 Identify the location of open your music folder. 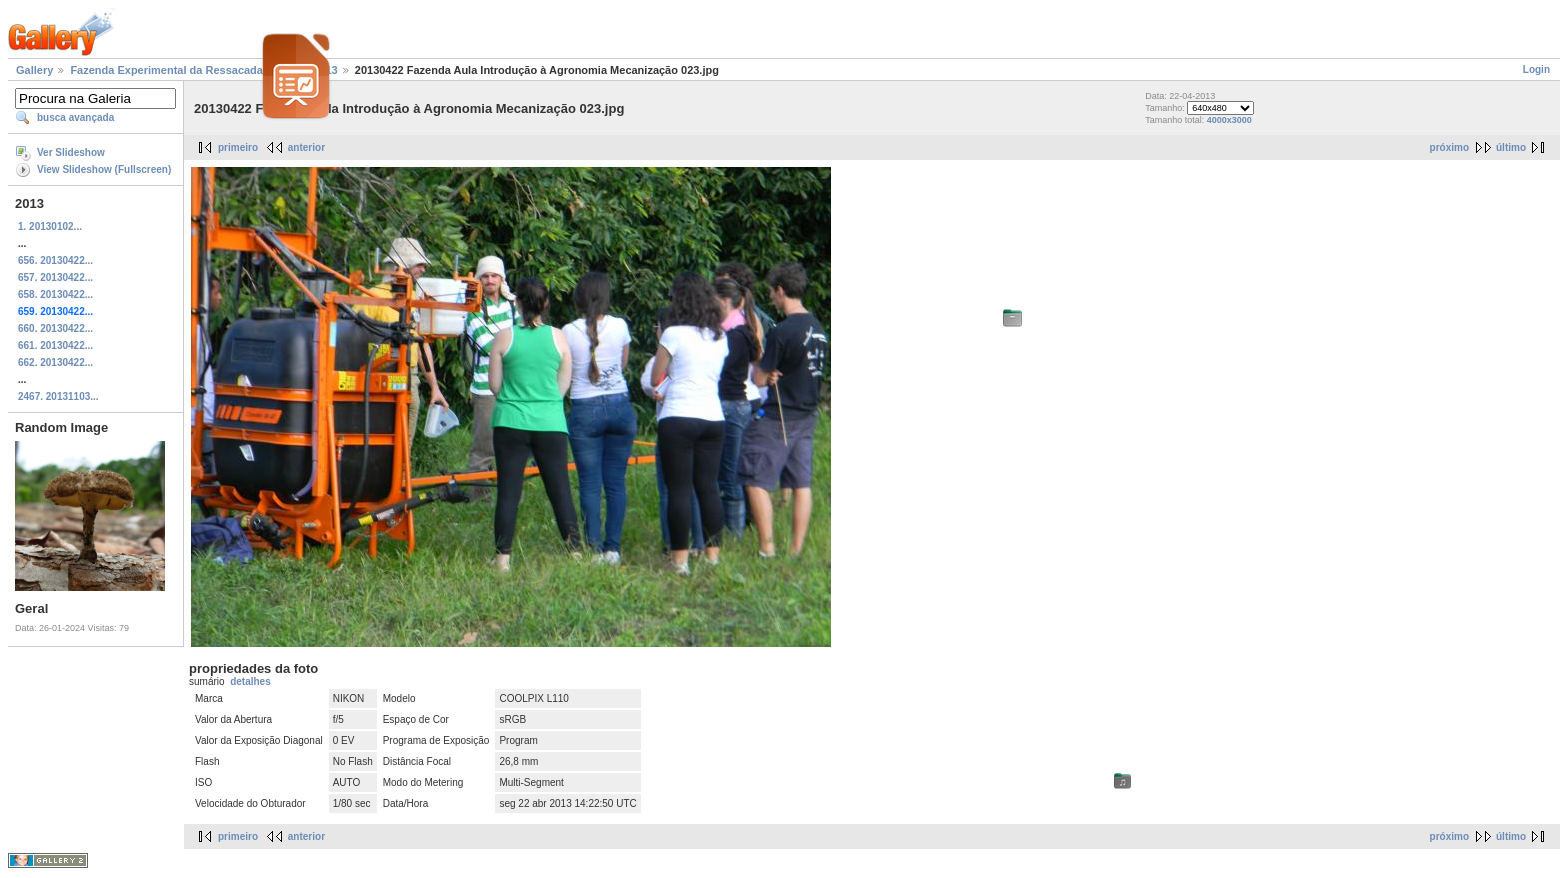
(1122, 780).